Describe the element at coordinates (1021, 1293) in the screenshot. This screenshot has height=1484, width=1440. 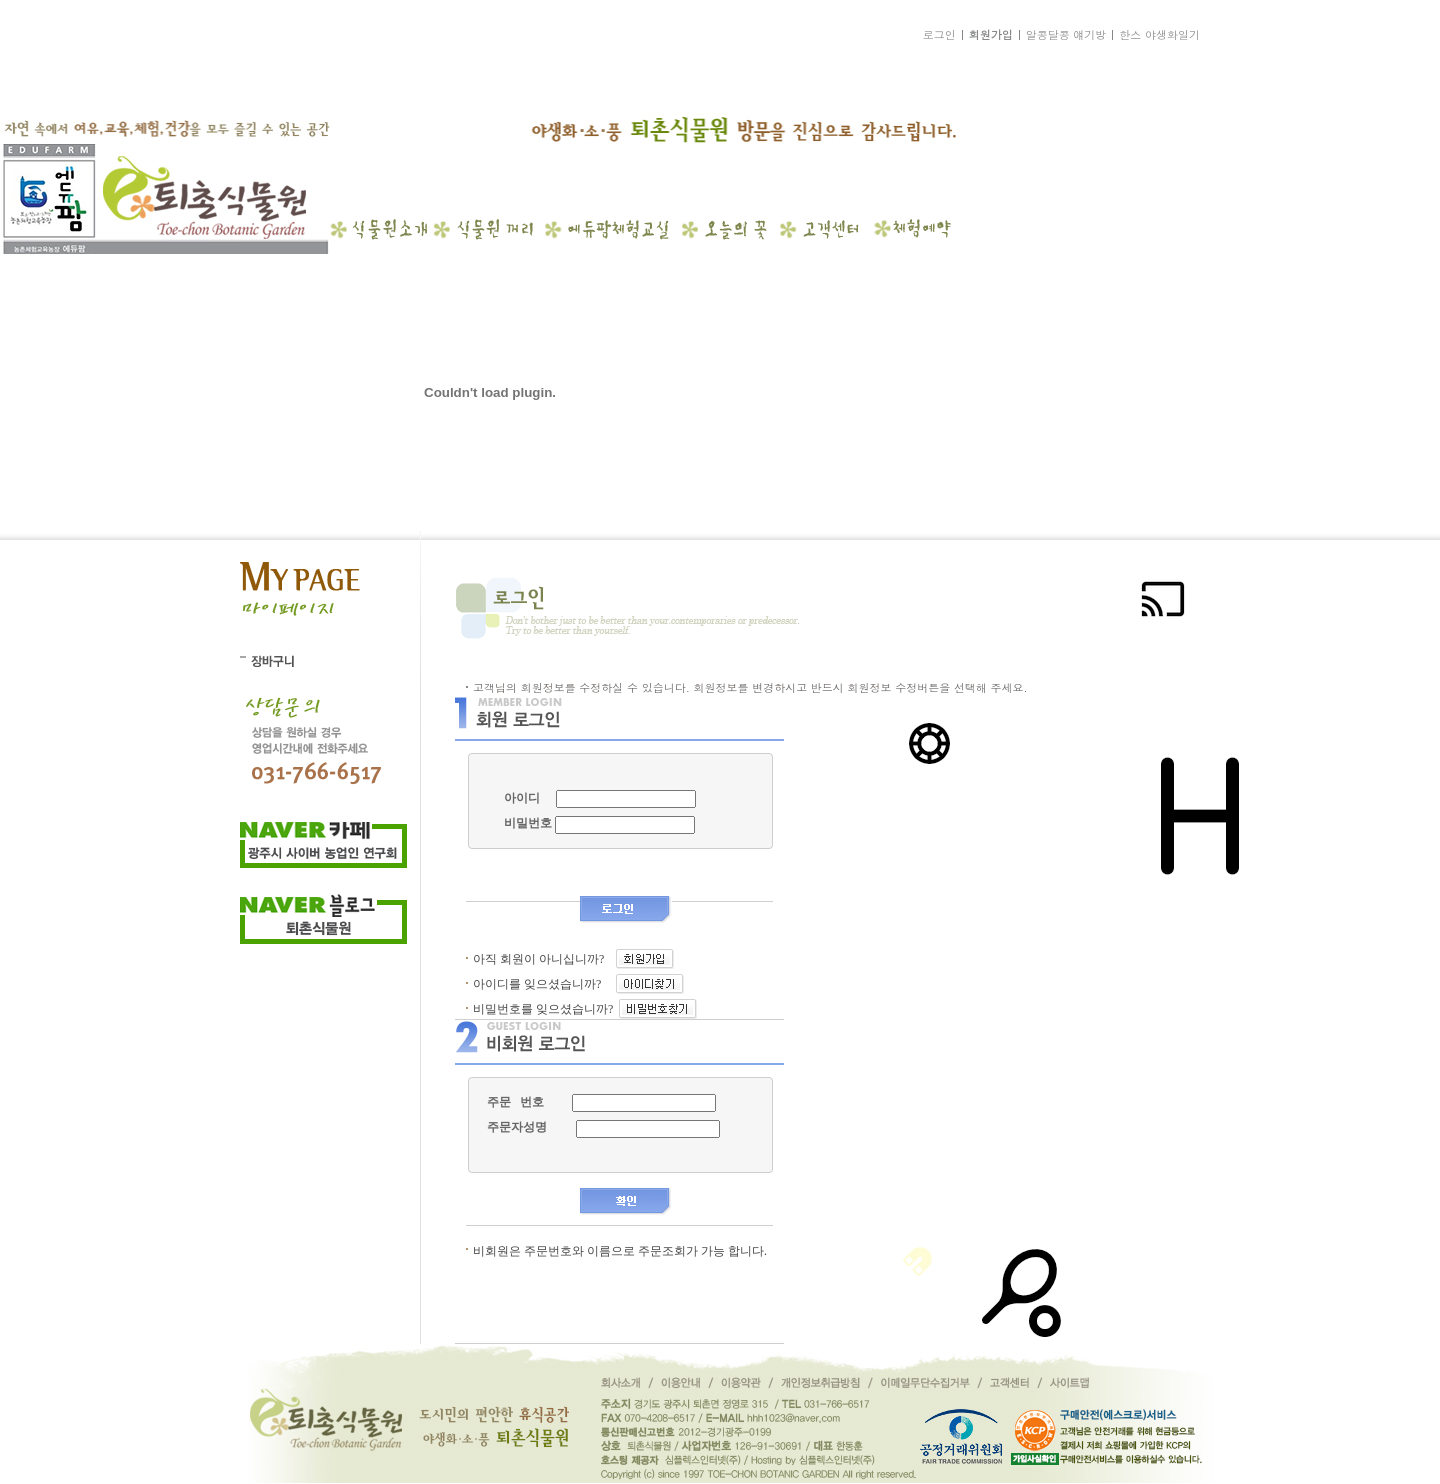
I see `access tennis or racket sports features` at that location.